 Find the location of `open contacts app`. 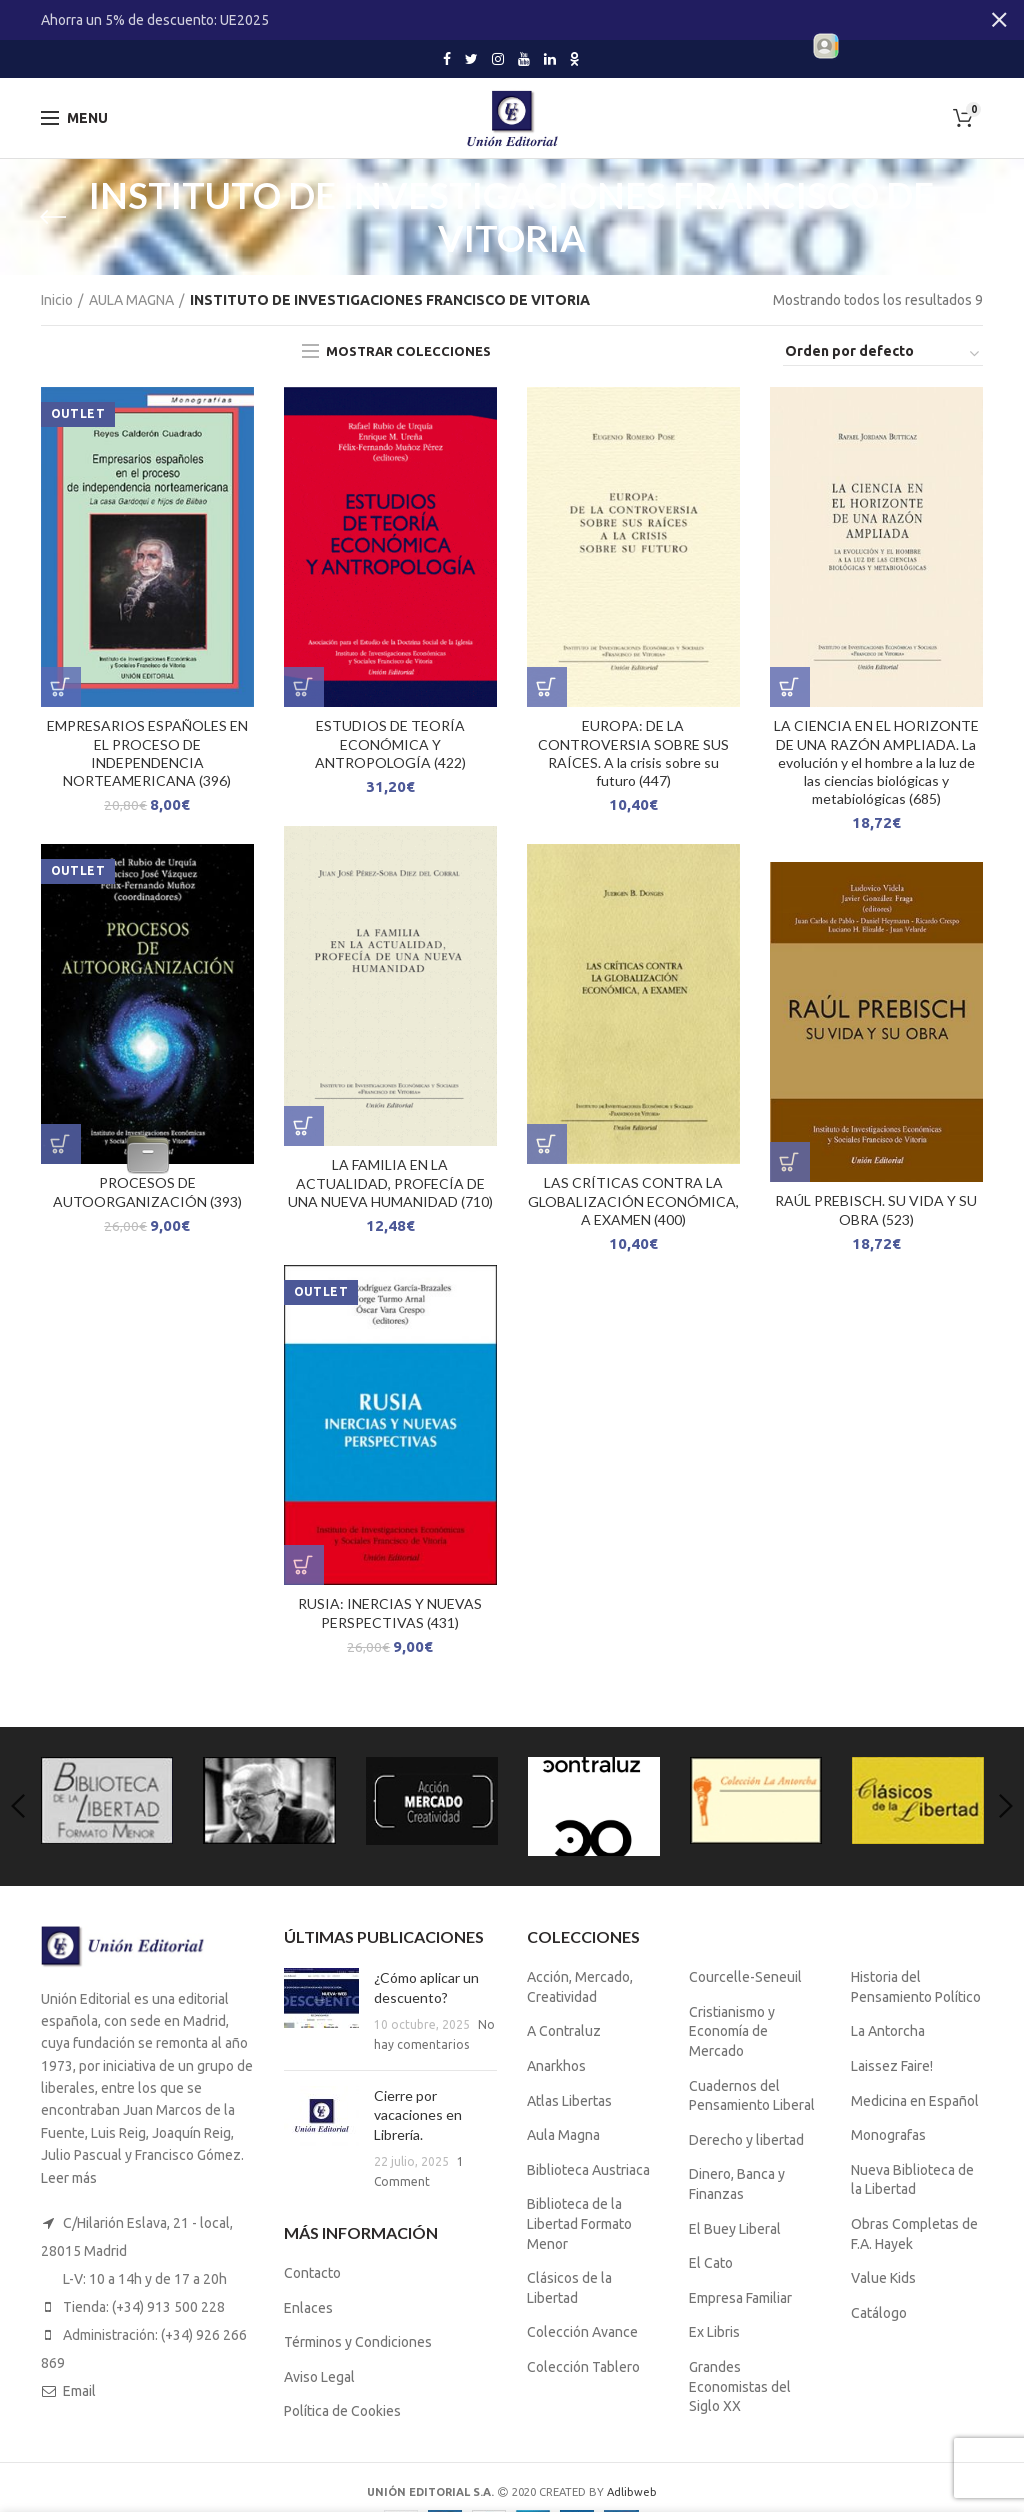

open contacts app is located at coordinates (826, 46).